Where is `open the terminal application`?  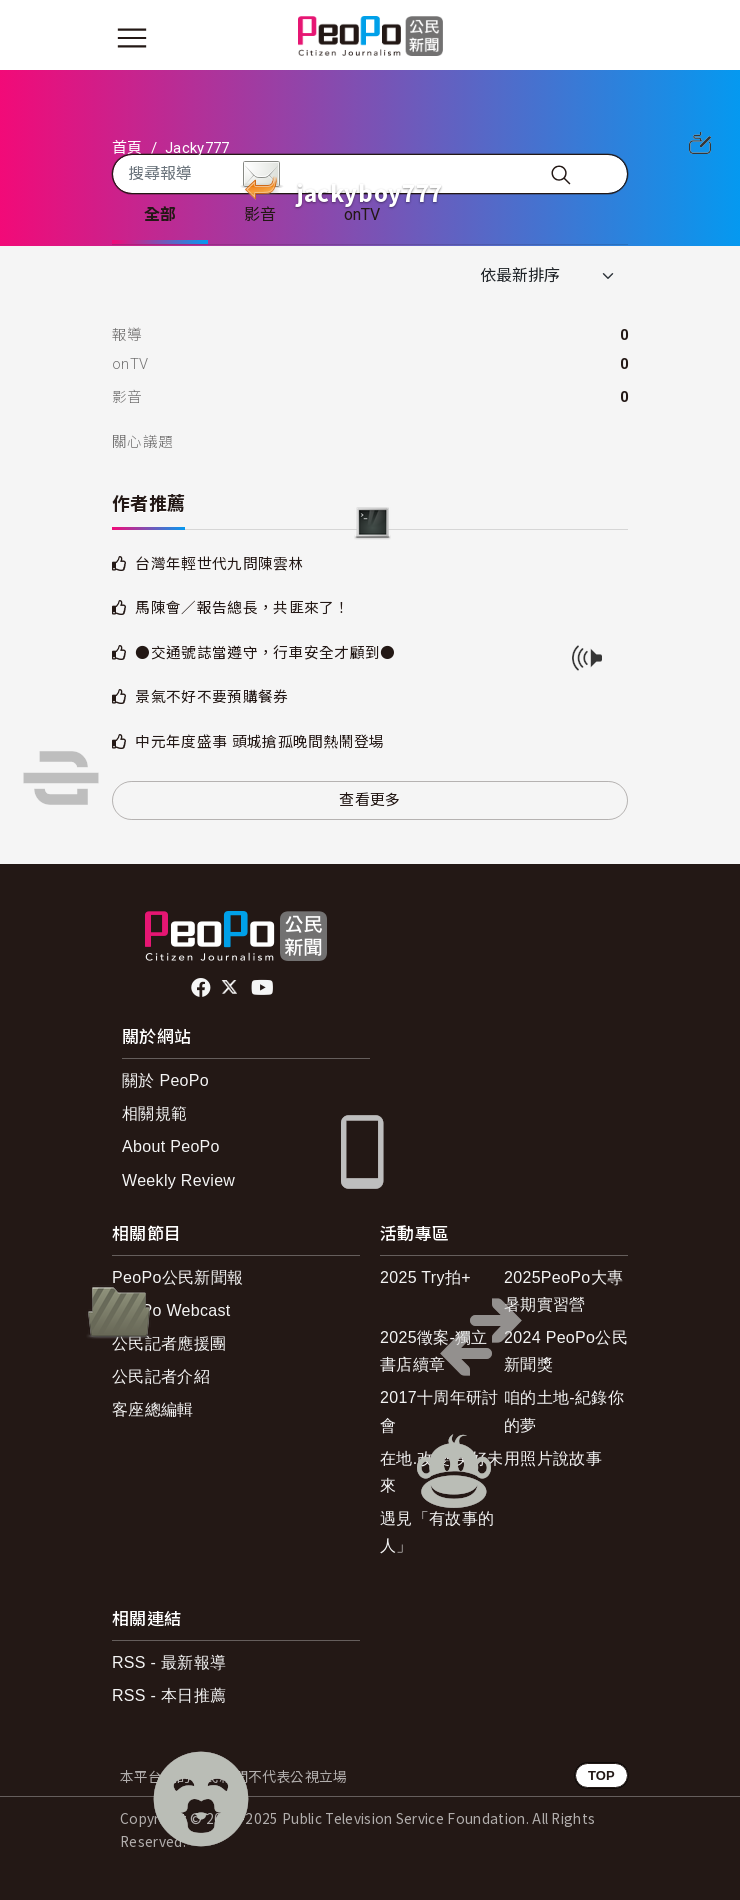
open the terminal application is located at coordinates (372, 521).